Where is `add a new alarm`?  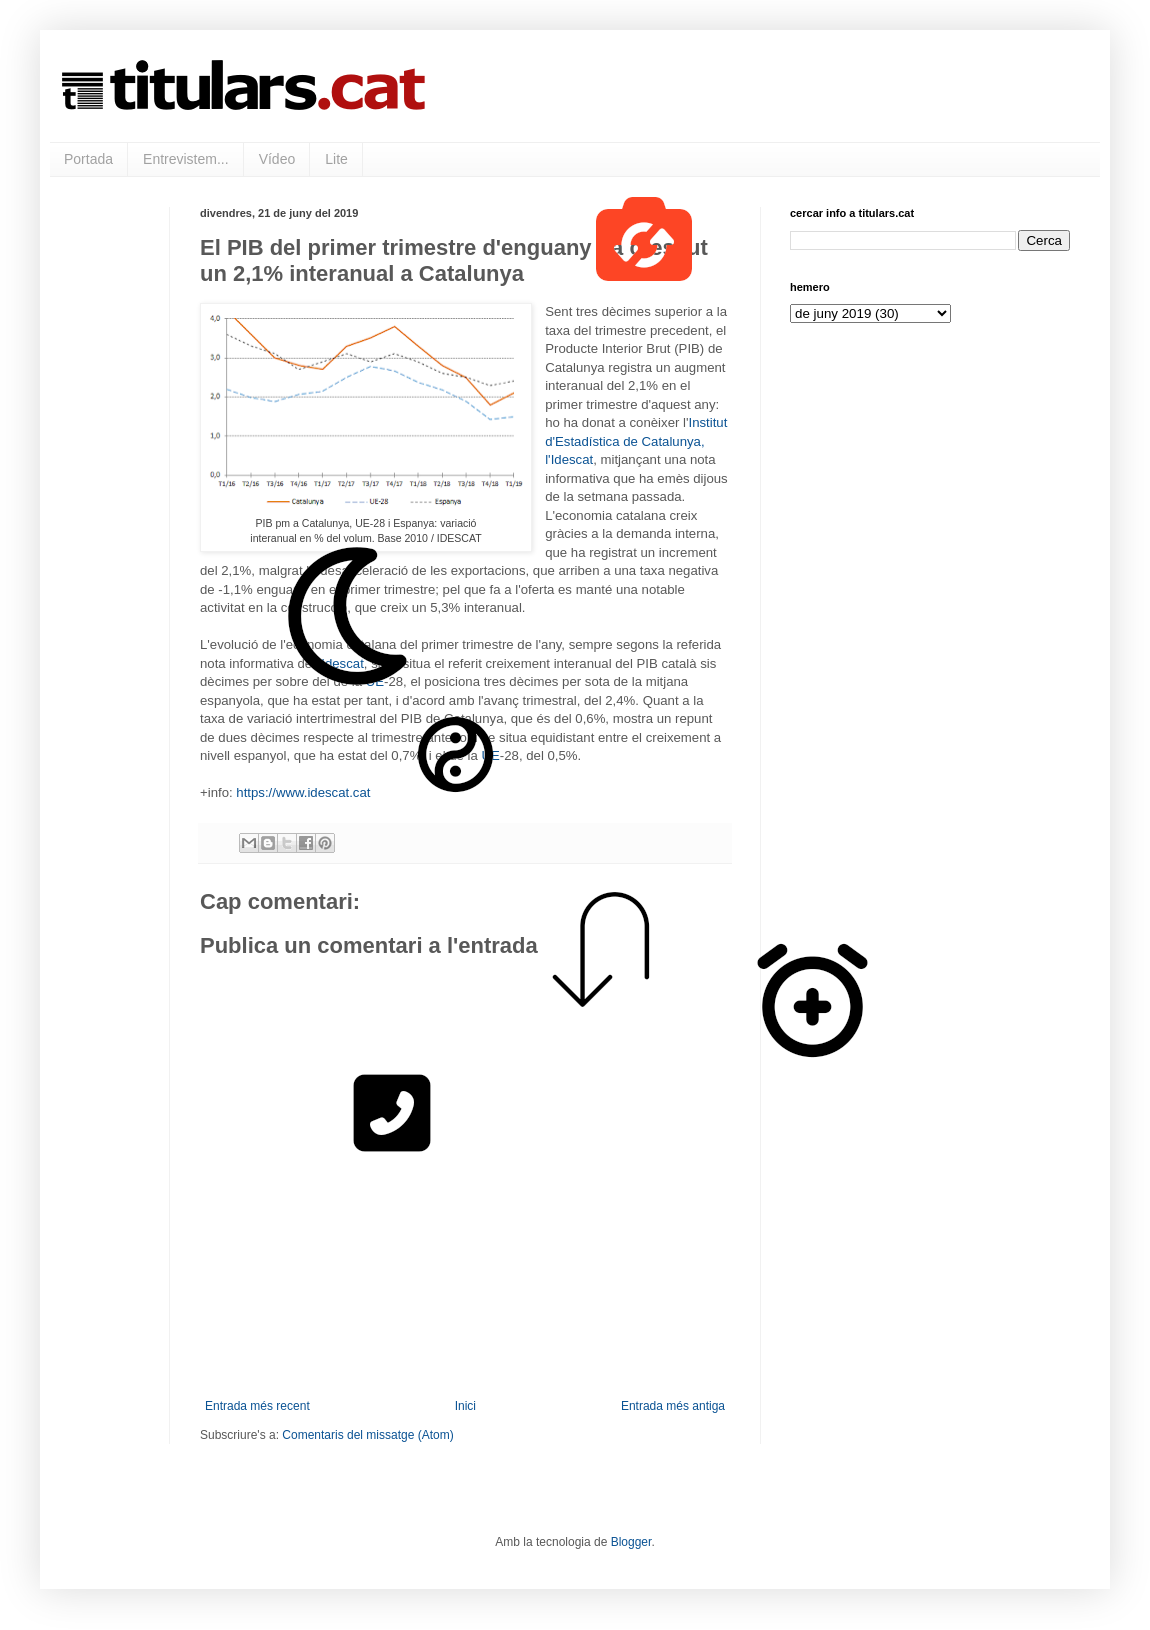 add a new alarm is located at coordinates (812, 1000).